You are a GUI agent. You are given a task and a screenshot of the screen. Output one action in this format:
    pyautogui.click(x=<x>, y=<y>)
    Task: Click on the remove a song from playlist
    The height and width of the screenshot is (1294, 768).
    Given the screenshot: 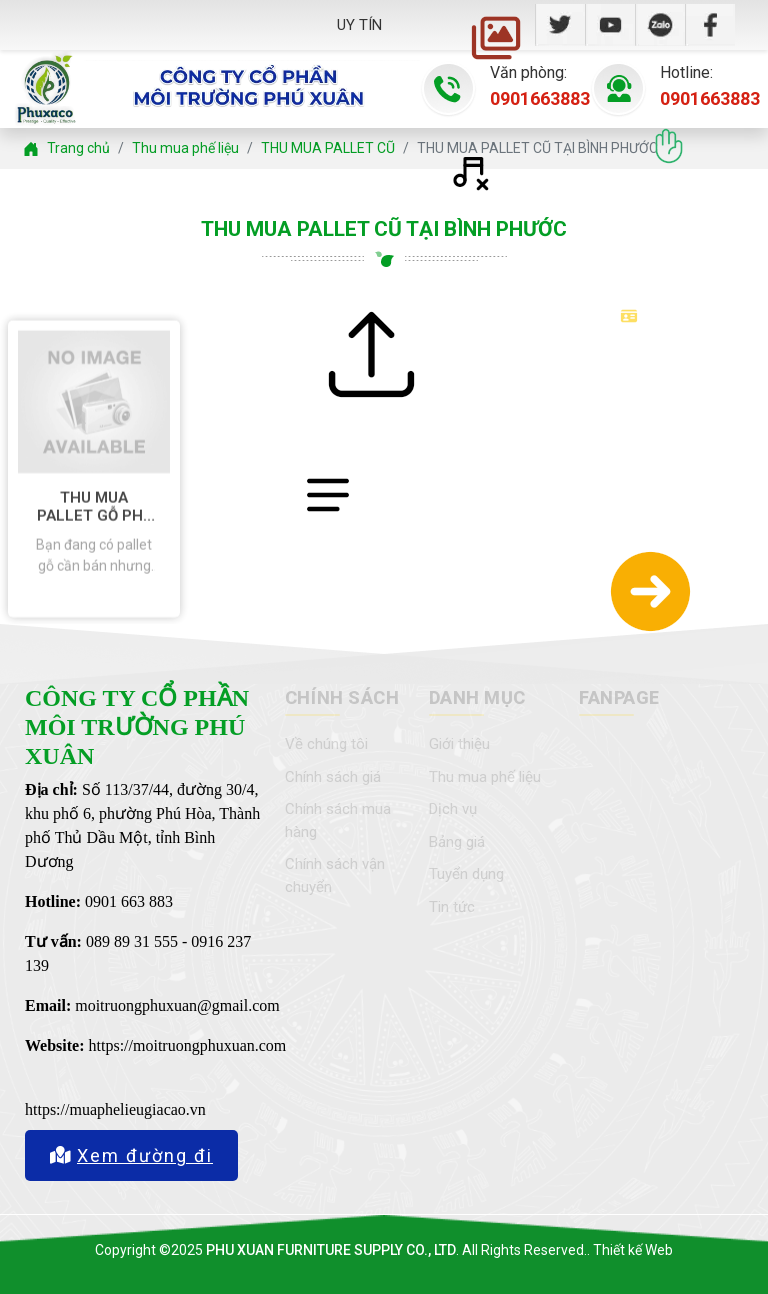 What is the action you would take?
    pyautogui.click(x=470, y=172)
    